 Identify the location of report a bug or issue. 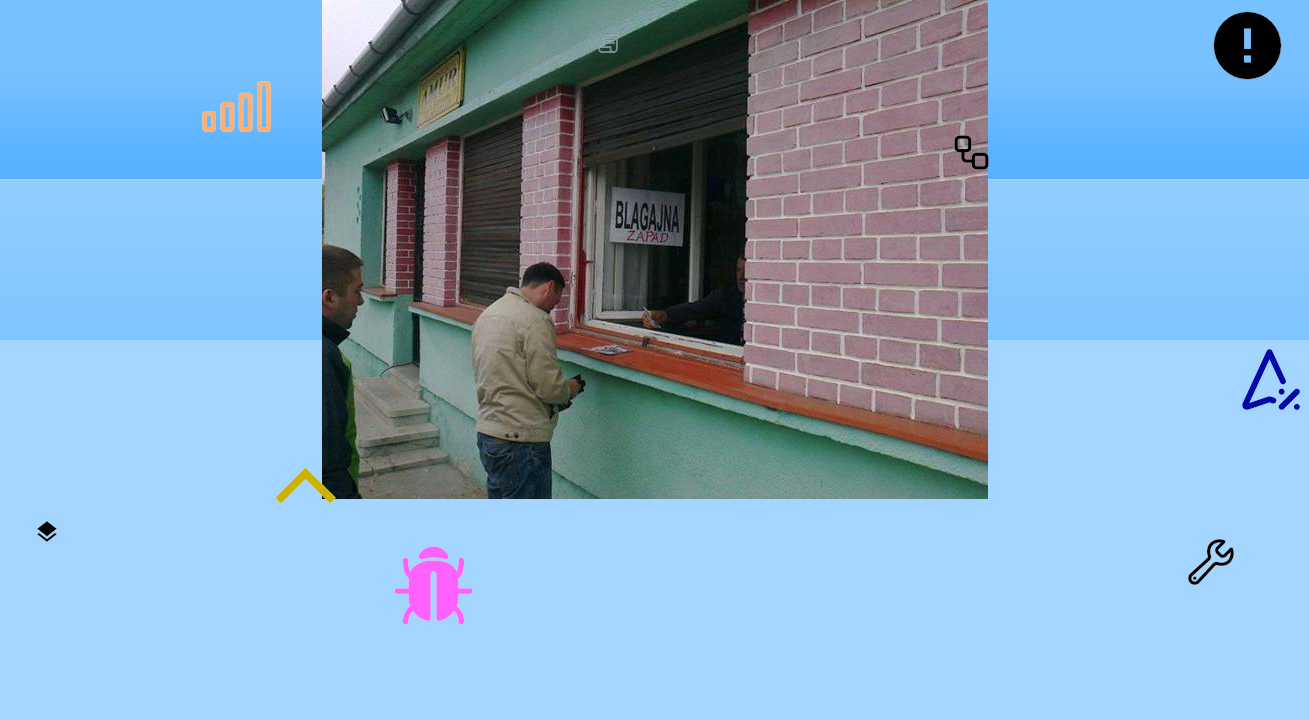
(433, 585).